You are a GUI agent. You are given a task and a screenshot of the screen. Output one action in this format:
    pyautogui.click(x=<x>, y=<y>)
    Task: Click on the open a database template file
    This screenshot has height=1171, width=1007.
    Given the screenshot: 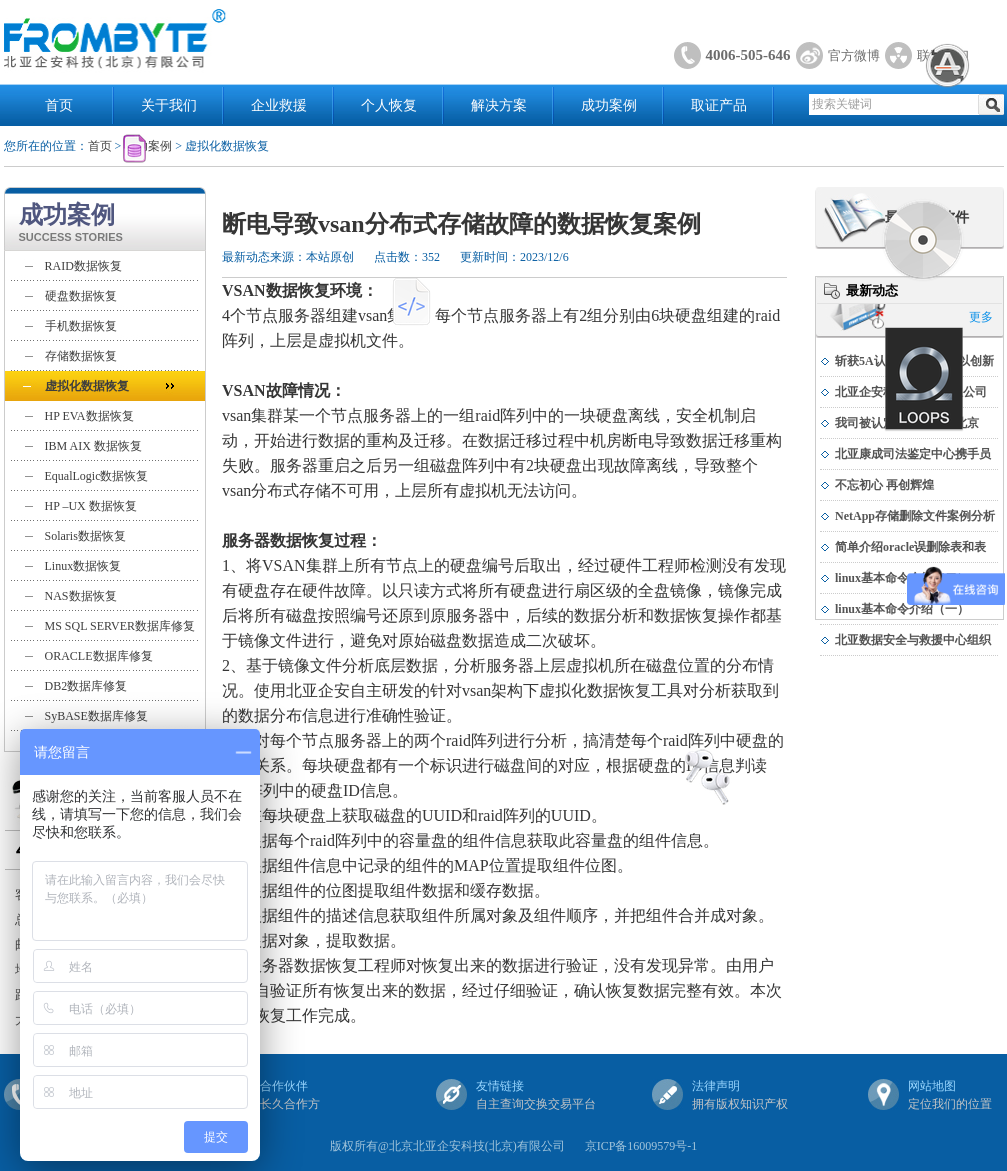 What is the action you would take?
    pyautogui.click(x=134, y=148)
    